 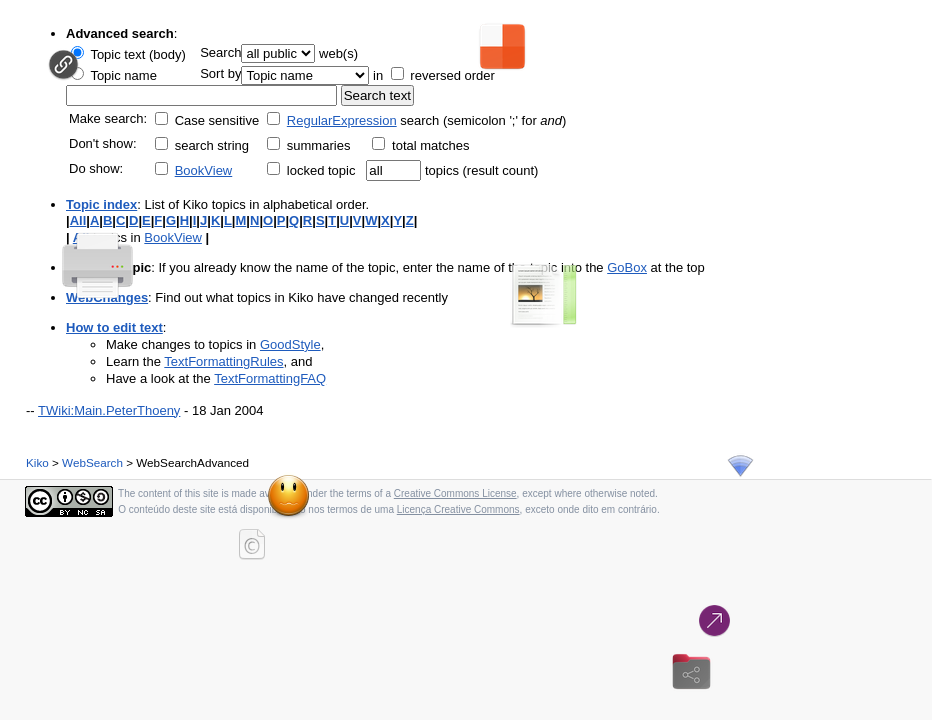 What do you see at coordinates (740, 465) in the screenshot?
I see `indicates wireless network connection status` at bounding box center [740, 465].